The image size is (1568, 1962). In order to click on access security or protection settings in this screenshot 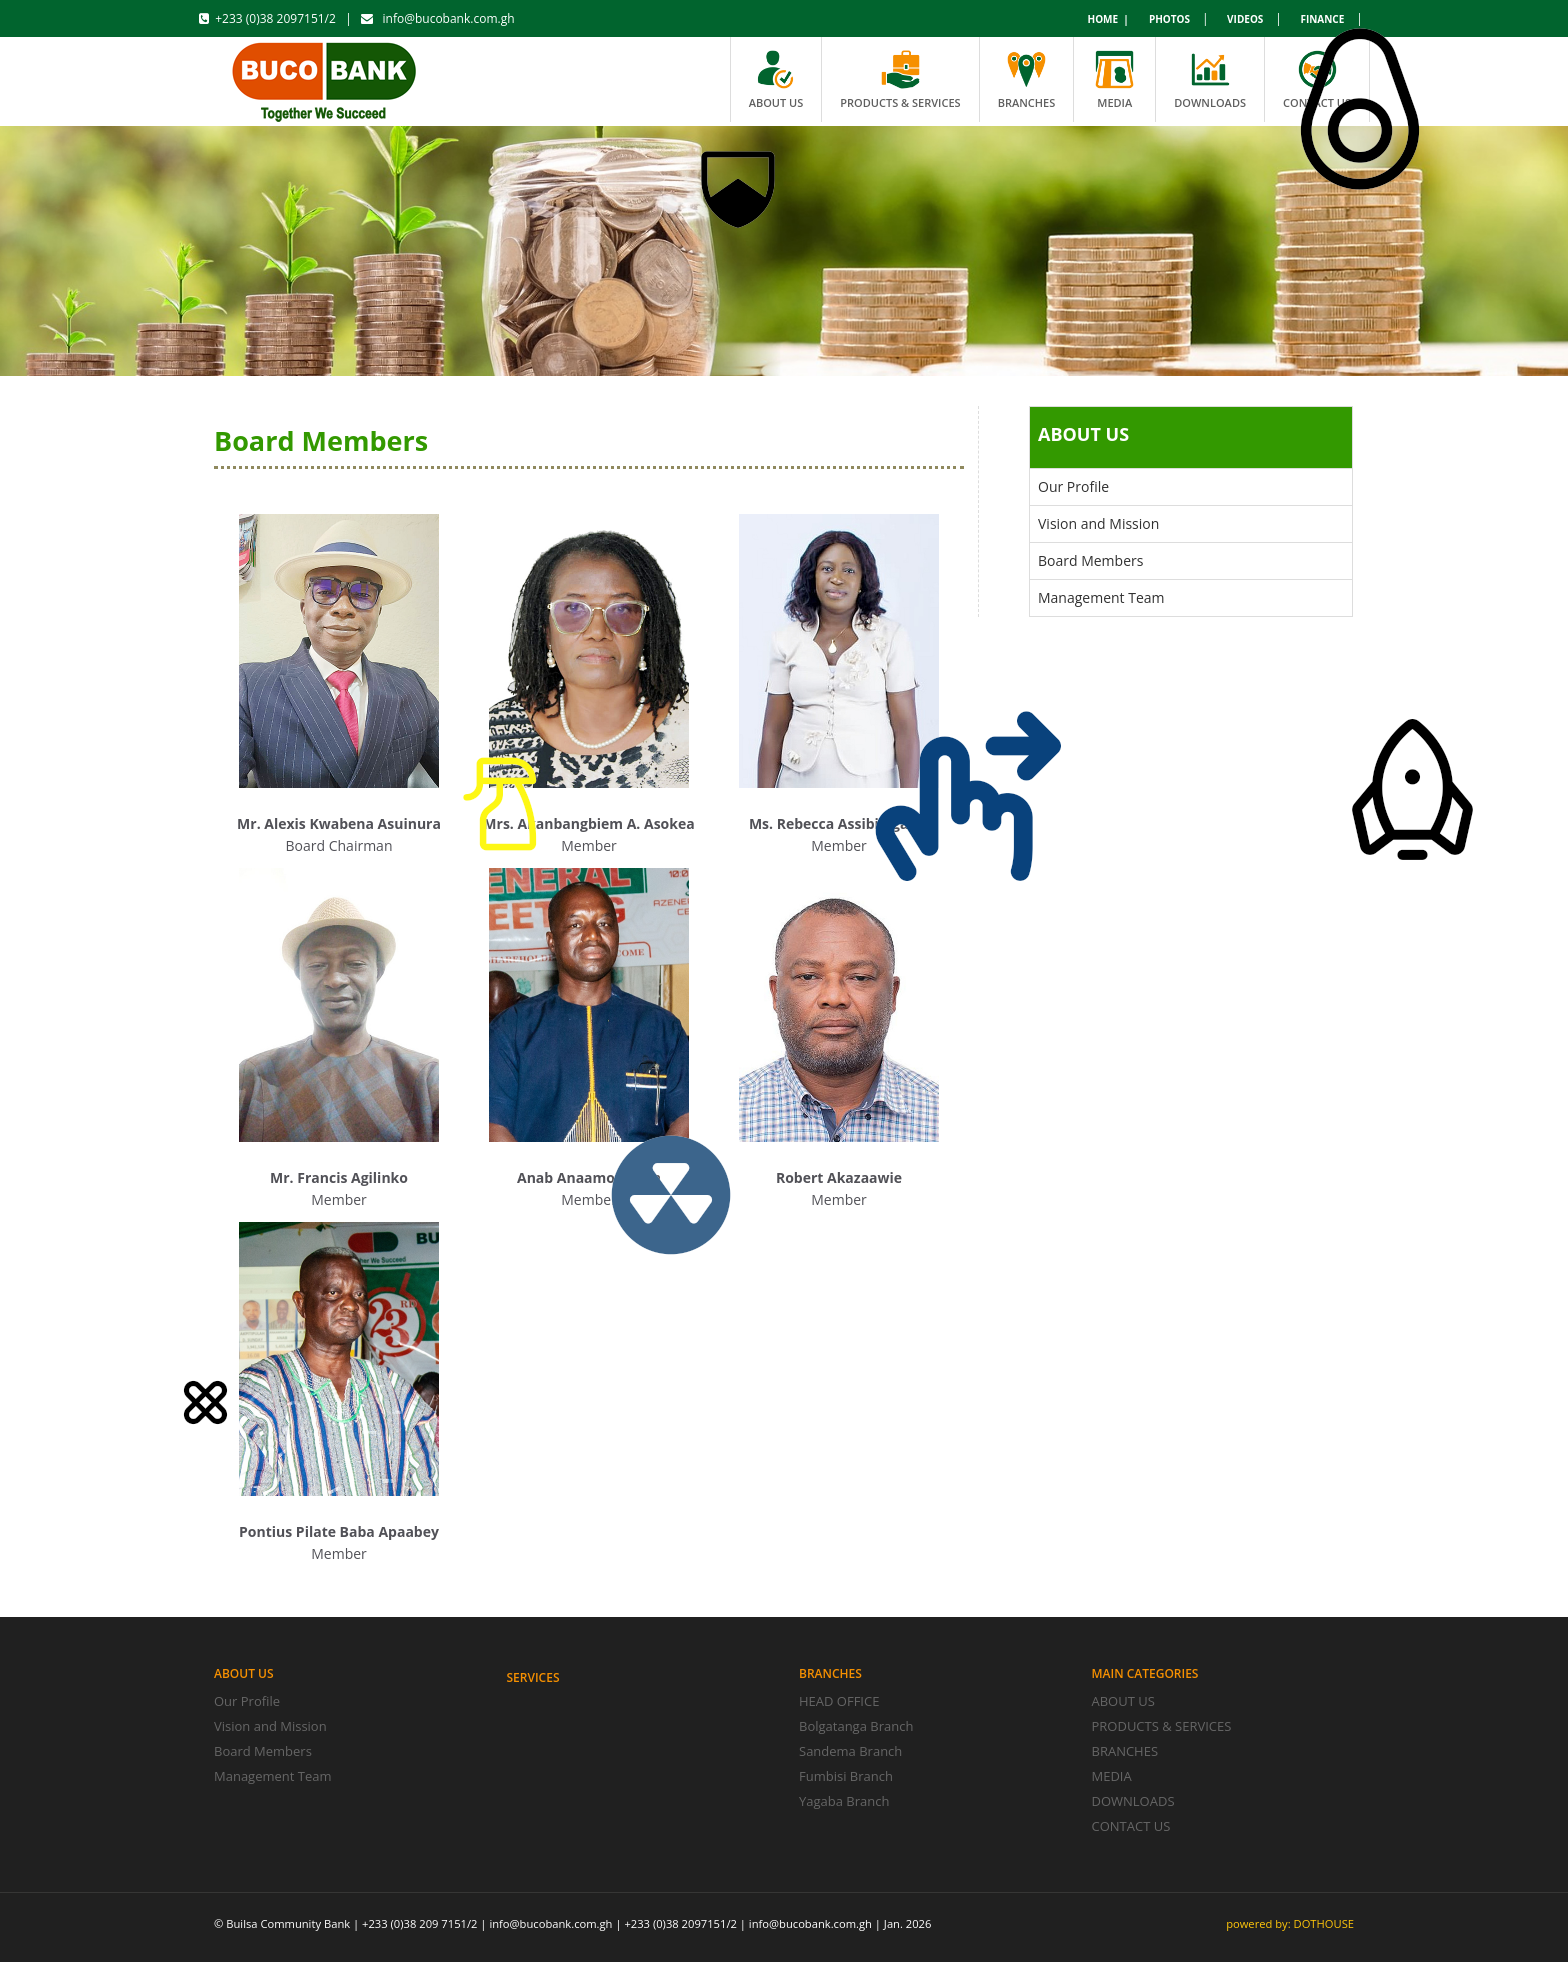, I will do `click(738, 185)`.